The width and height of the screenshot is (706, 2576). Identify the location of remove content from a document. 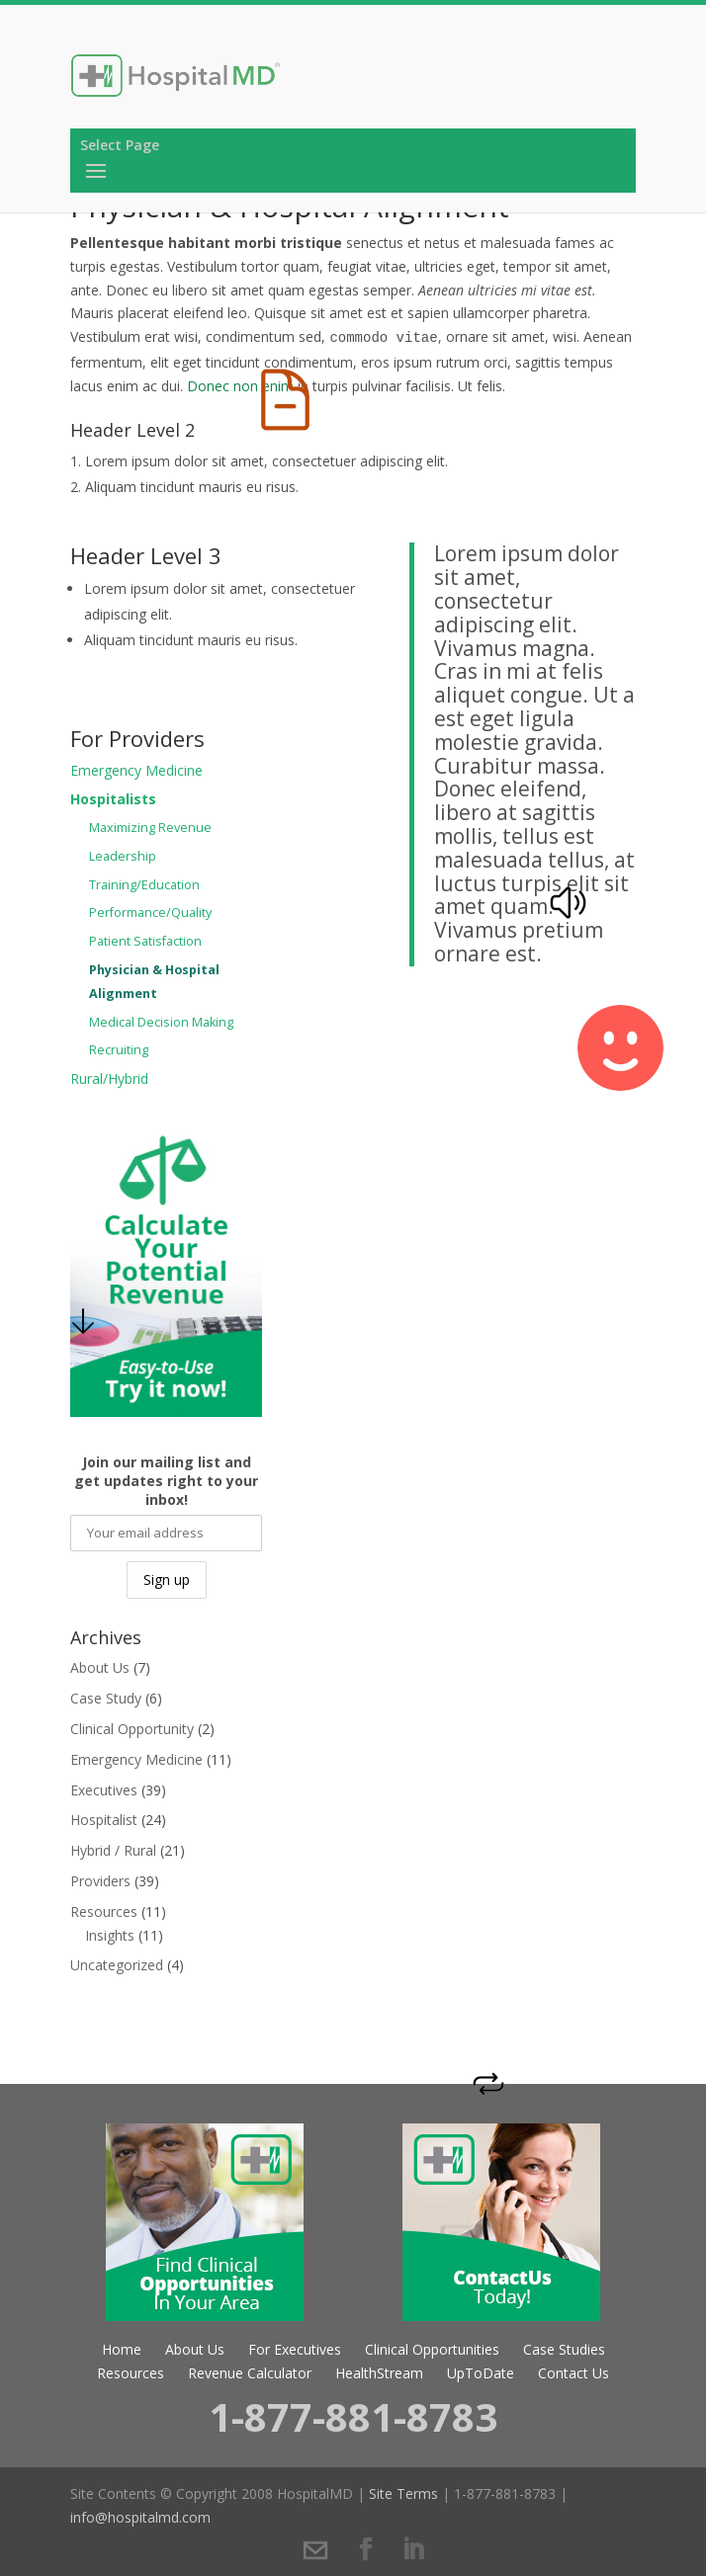
(285, 399).